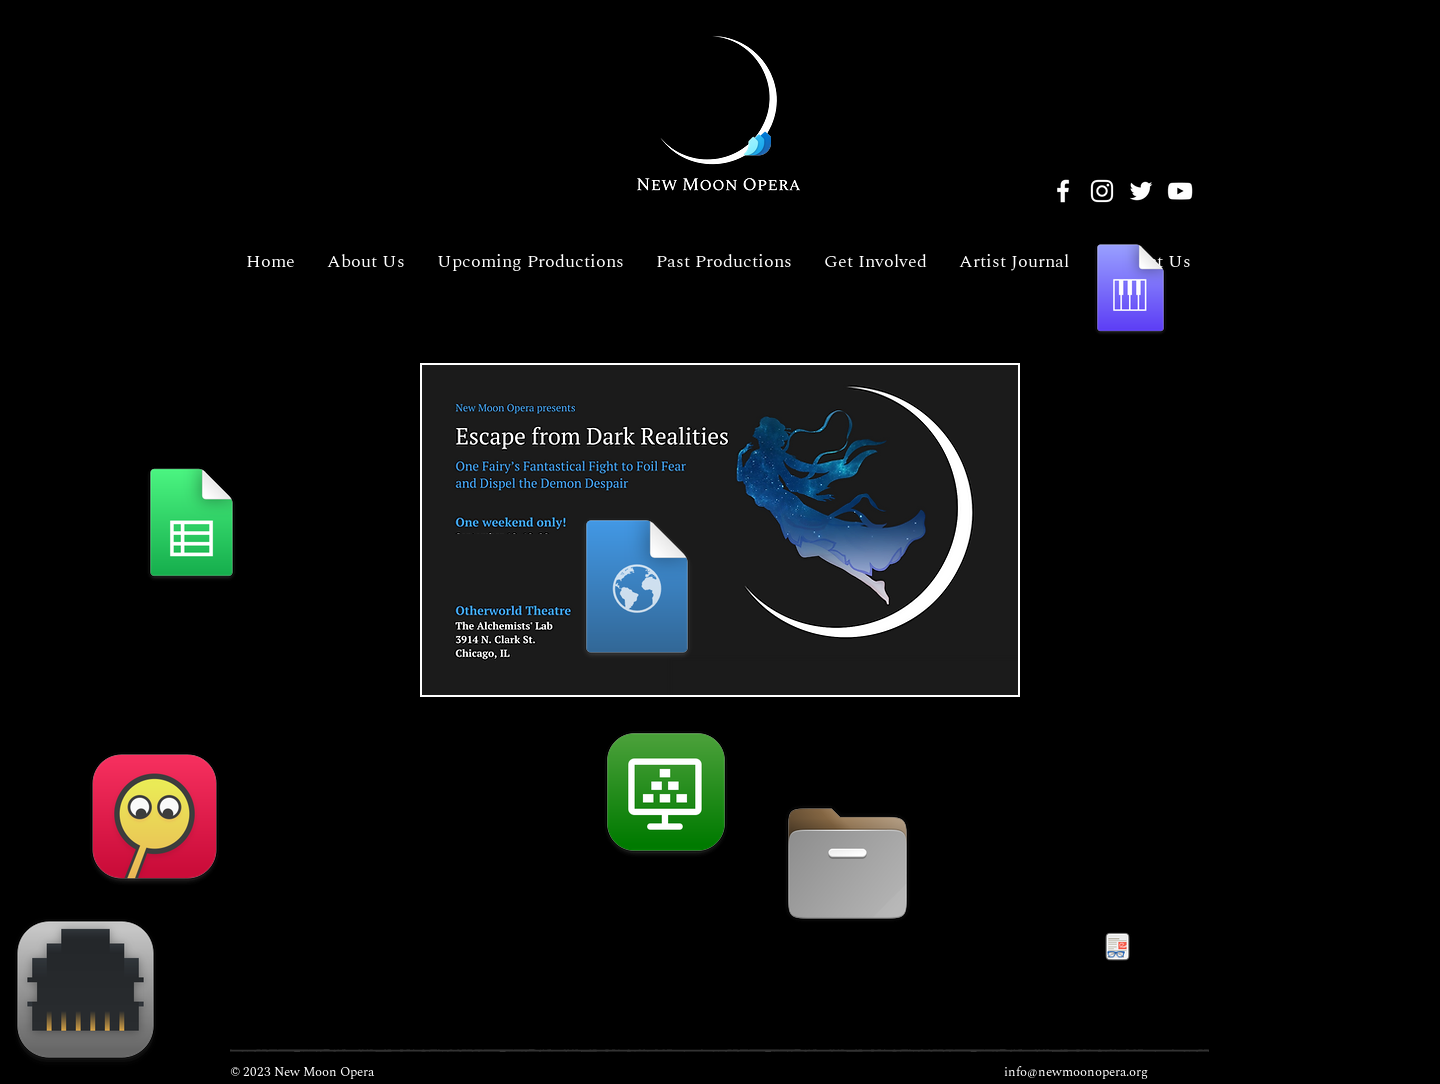  I want to click on open an opendocument spreadsheet template file, so click(191, 524).